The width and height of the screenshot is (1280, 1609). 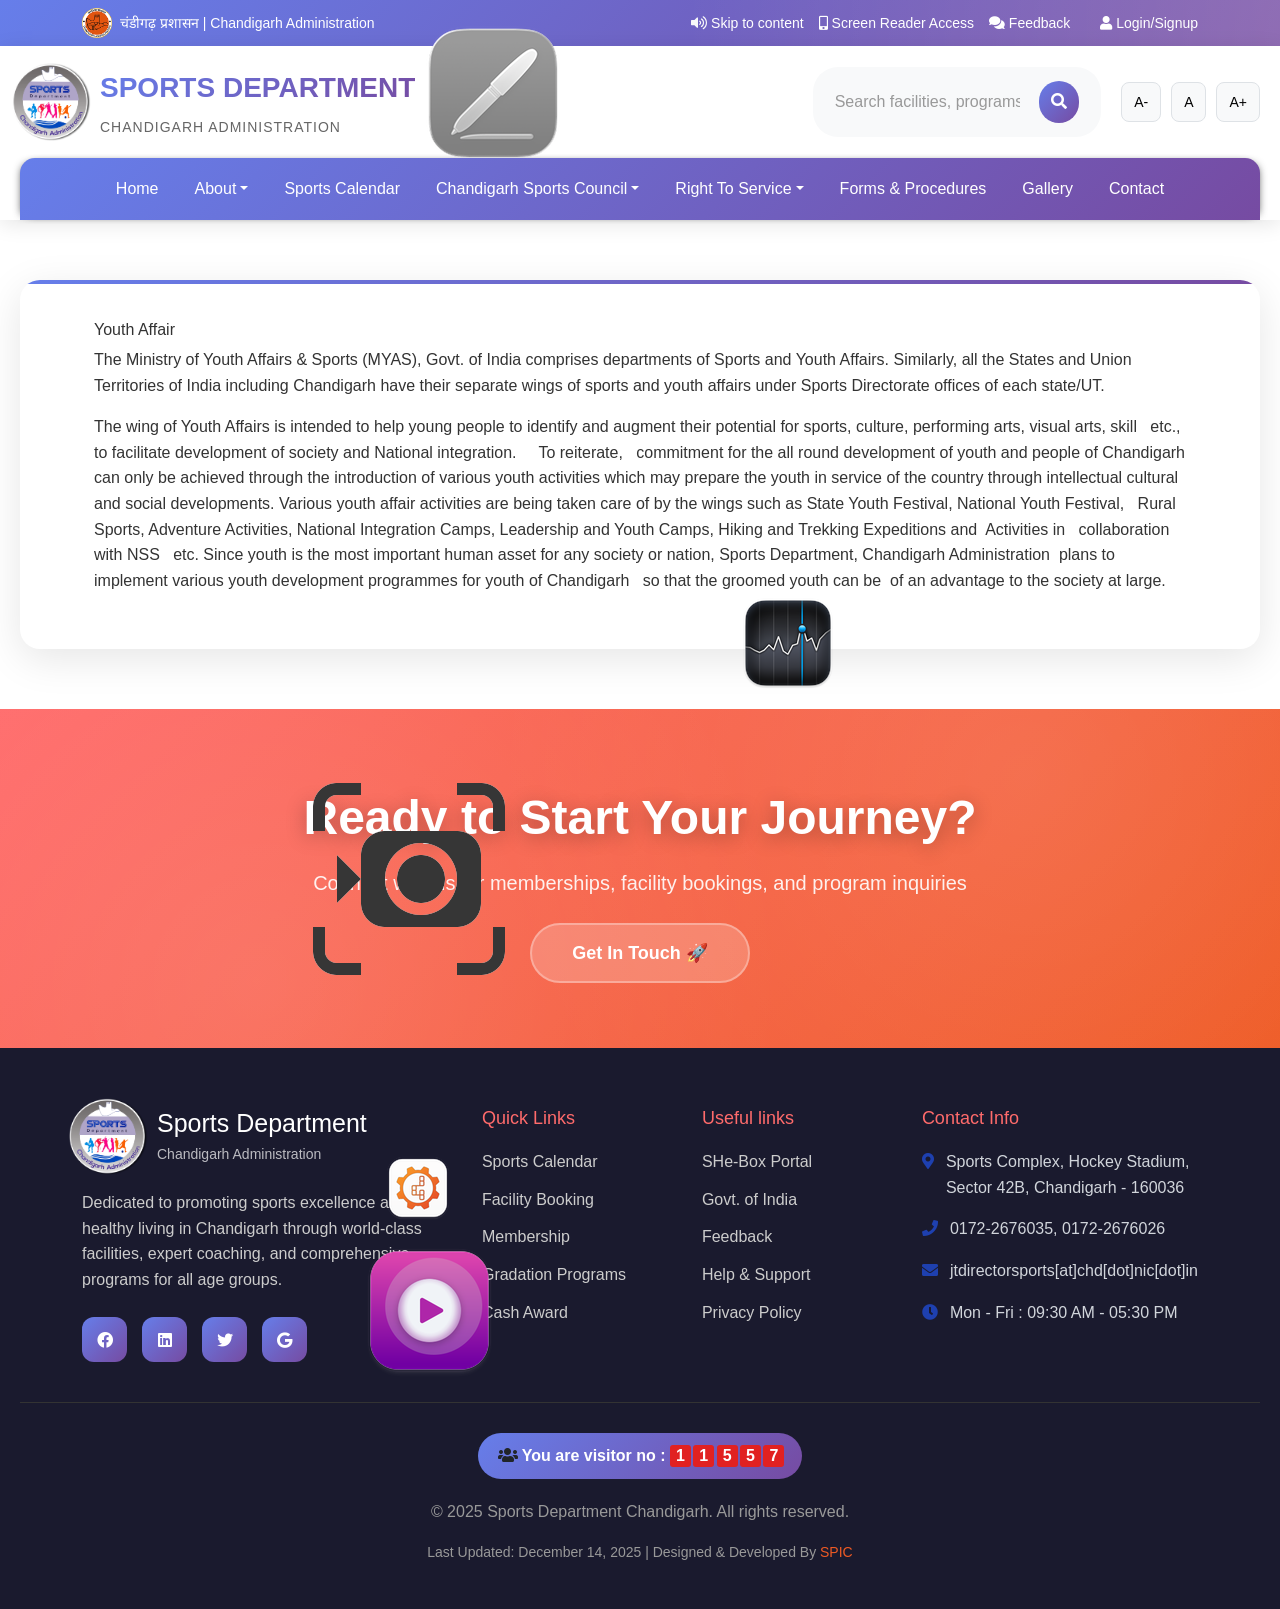 I want to click on start screen recording with Kooha, so click(x=409, y=879).